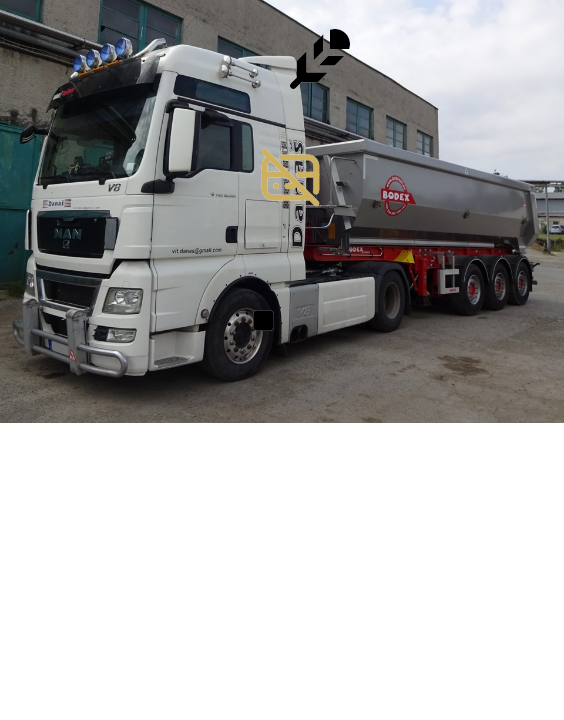 This screenshot has width=564, height=720. Describe the element at coordinates (263, 320) in the screenshot. I see `stop media playback` at that location.